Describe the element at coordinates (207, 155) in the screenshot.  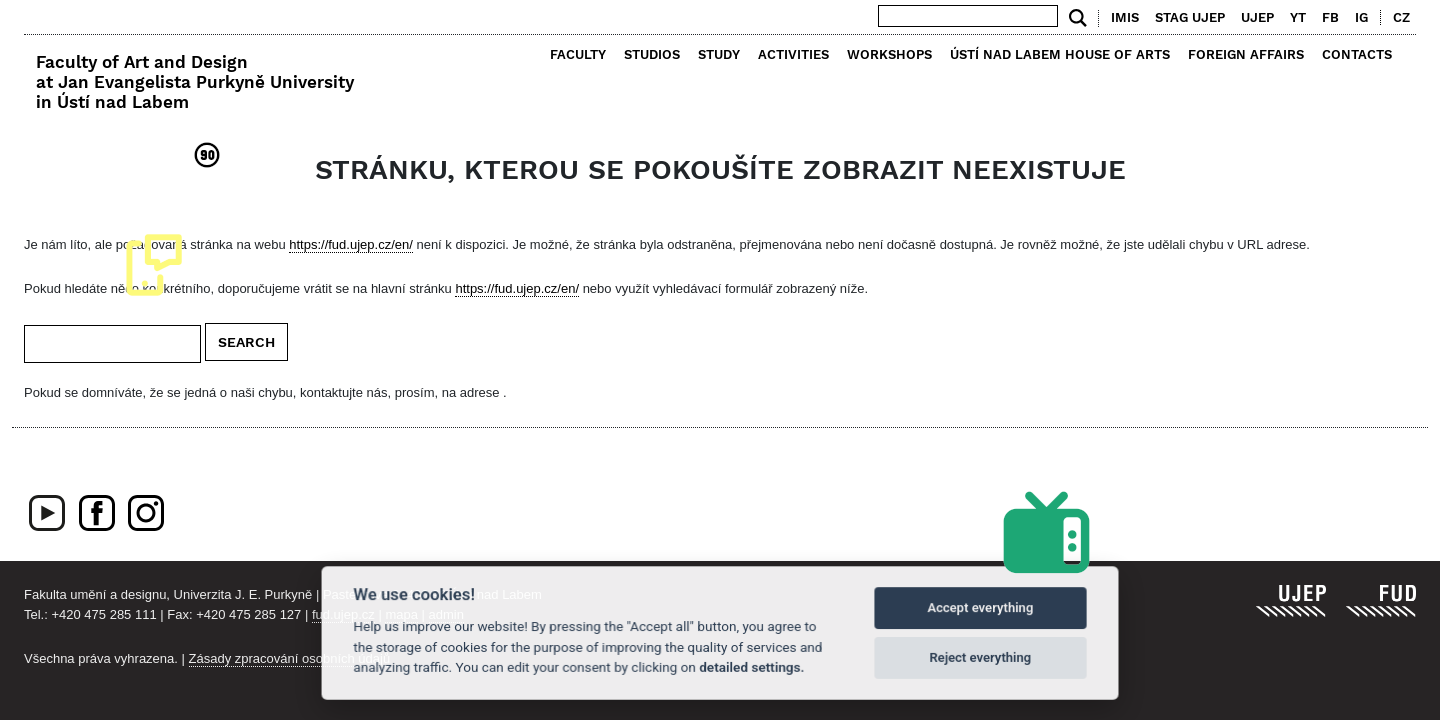
I see `set timer or duration for 90 seconds` at that location.